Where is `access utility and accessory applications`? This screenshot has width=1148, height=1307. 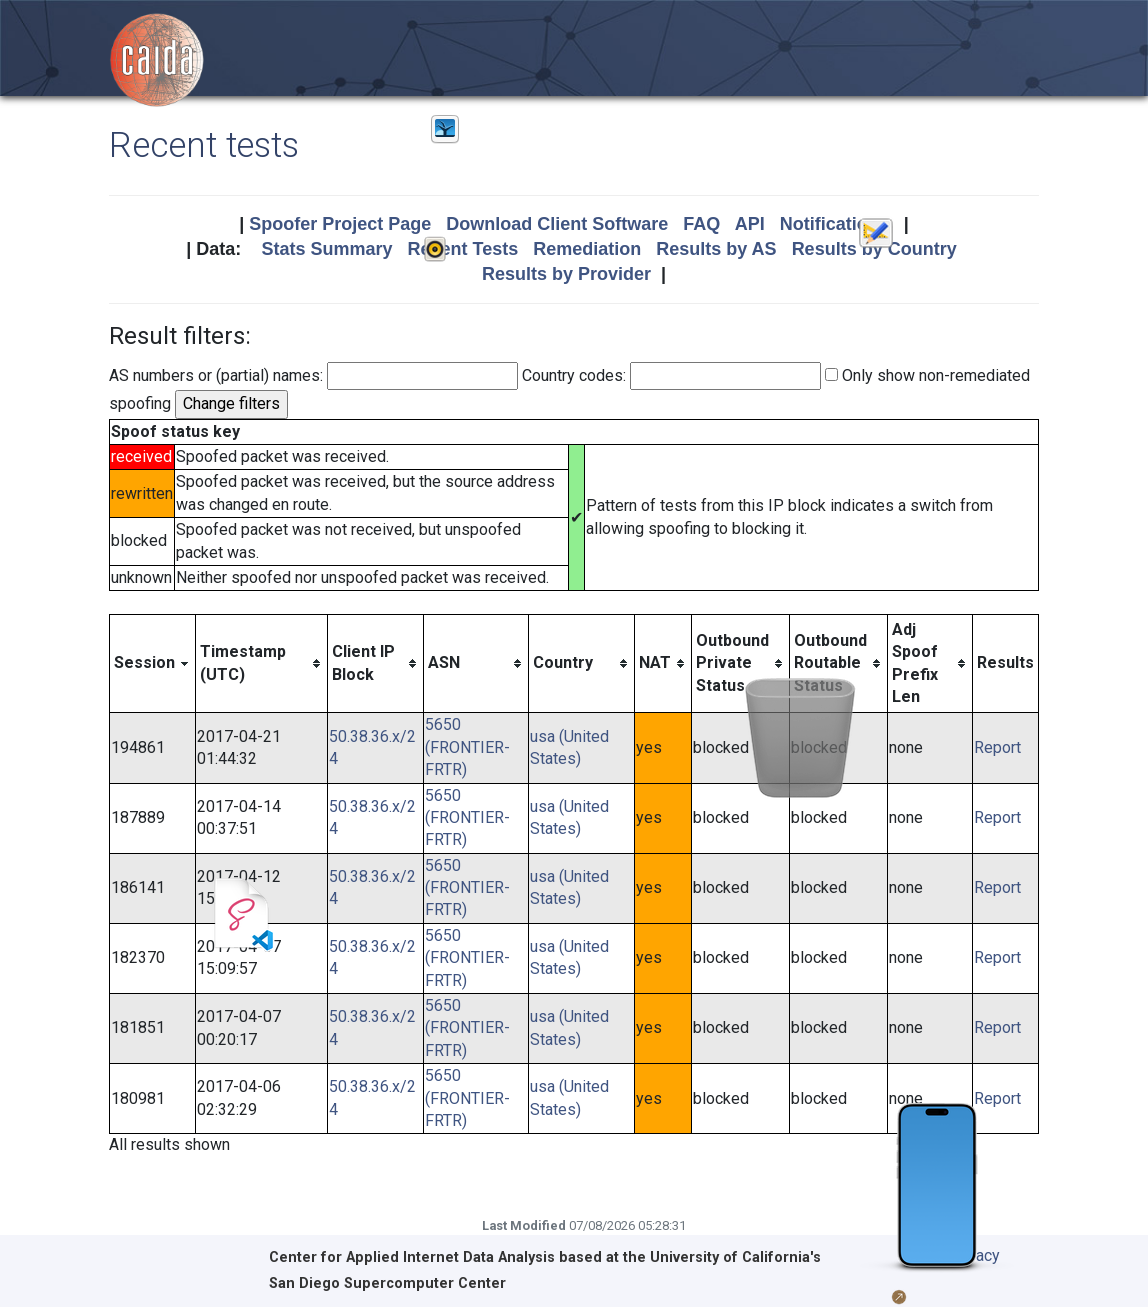
access utility and accessory applications is located at coordinates (876, 233).